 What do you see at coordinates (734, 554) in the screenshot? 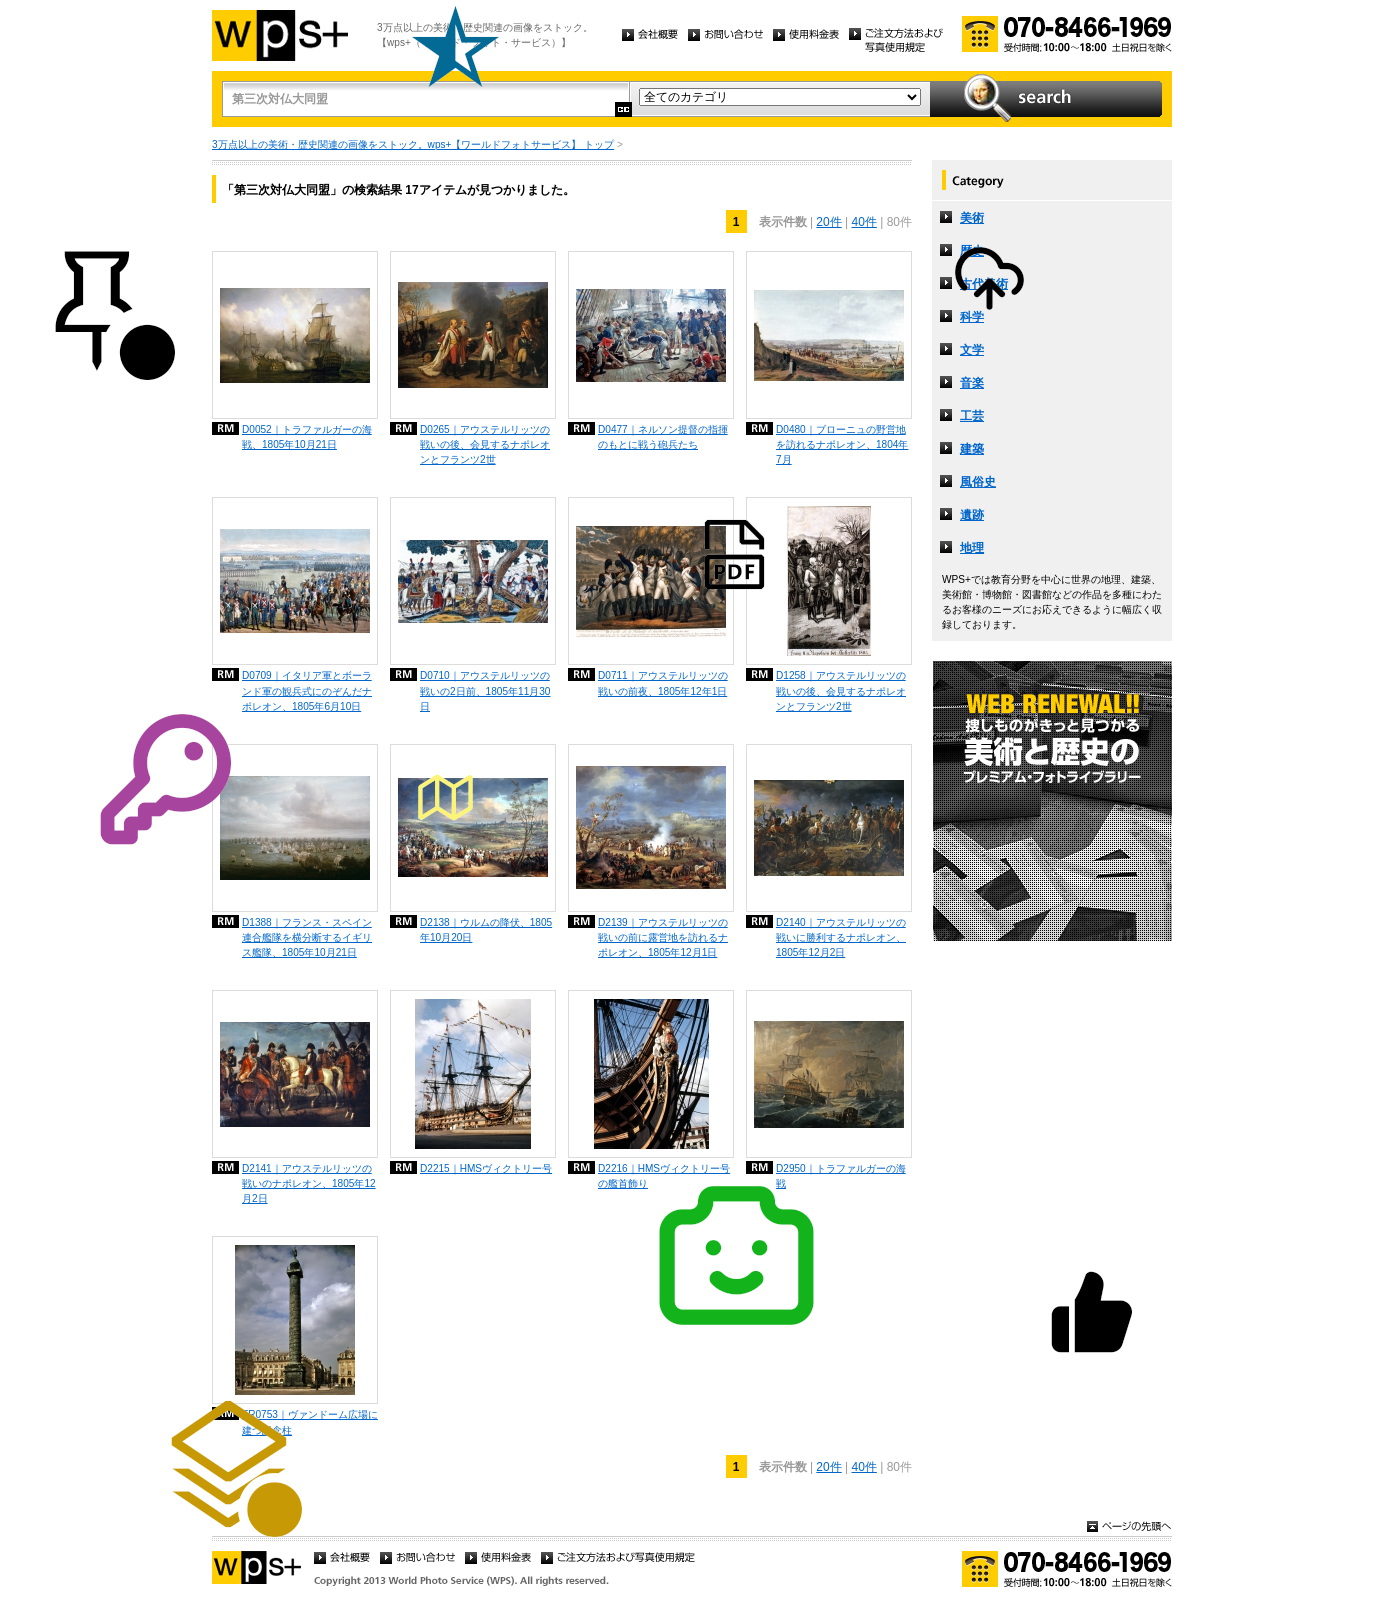
I see `open a PDF document` at bounding box center [734, 554].